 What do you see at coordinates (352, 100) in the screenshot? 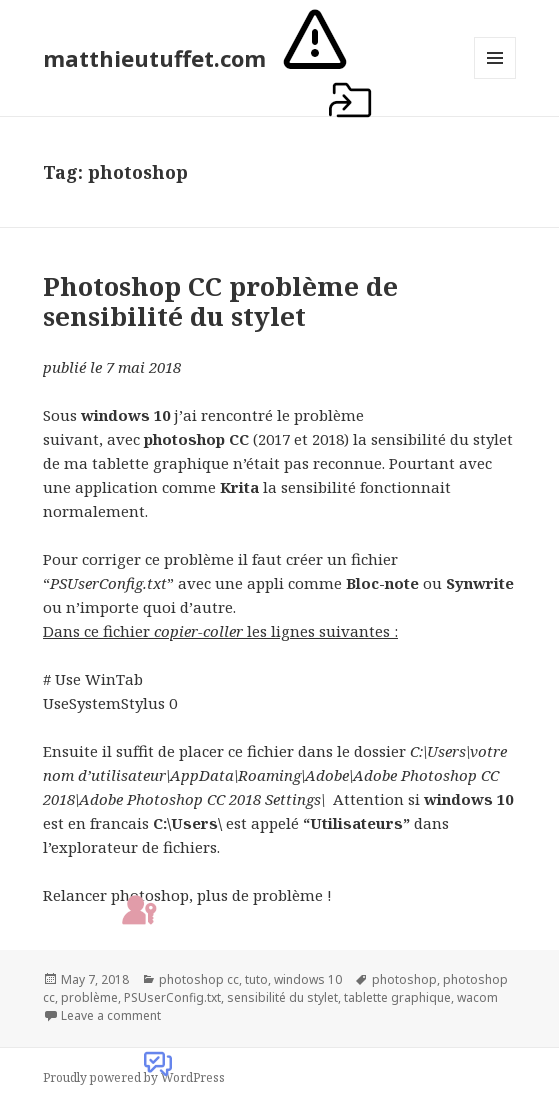
I see `access a linked or shortcut folder` at bounding box center [352, 100].